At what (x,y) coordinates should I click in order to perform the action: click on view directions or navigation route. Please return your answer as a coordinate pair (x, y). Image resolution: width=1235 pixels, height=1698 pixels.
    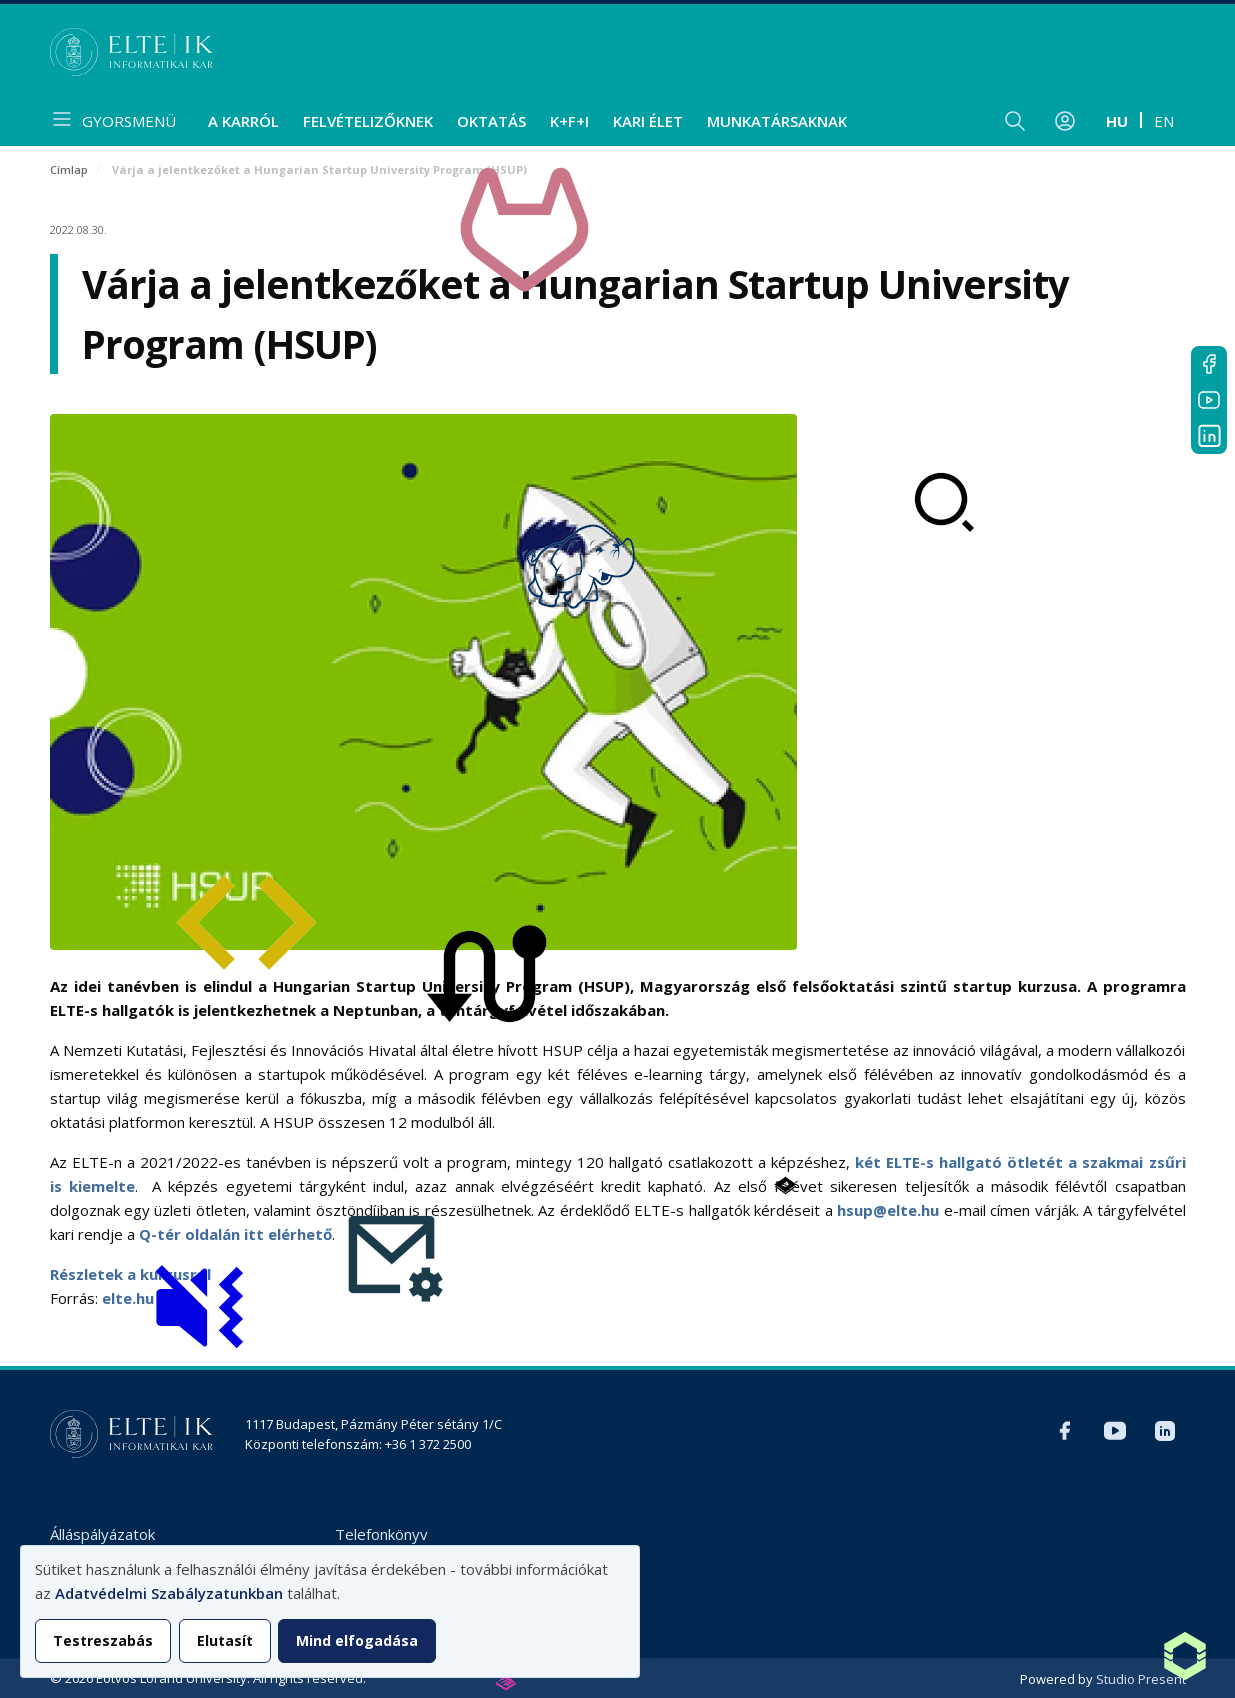
    Looking at the image, I should click on (489, 976).